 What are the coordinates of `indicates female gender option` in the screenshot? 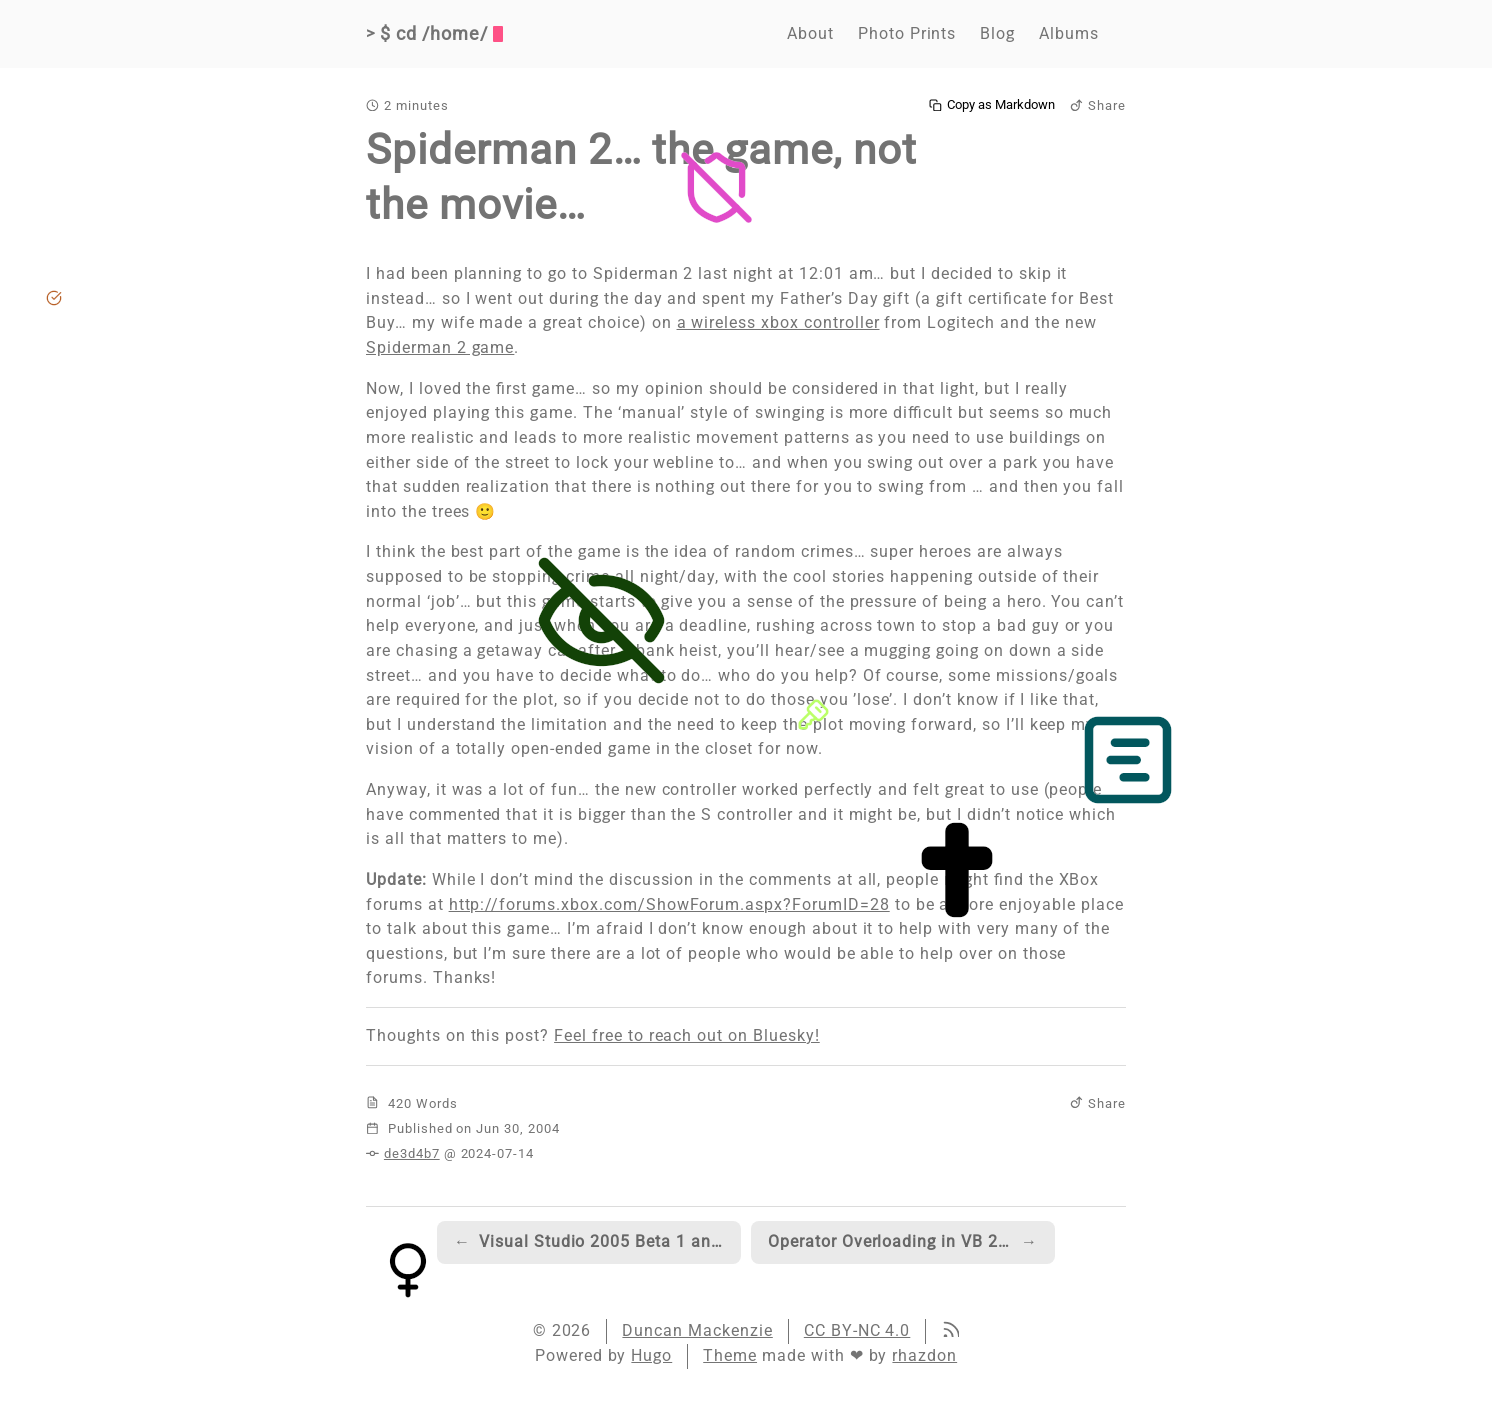 It's located at (408, 1269).